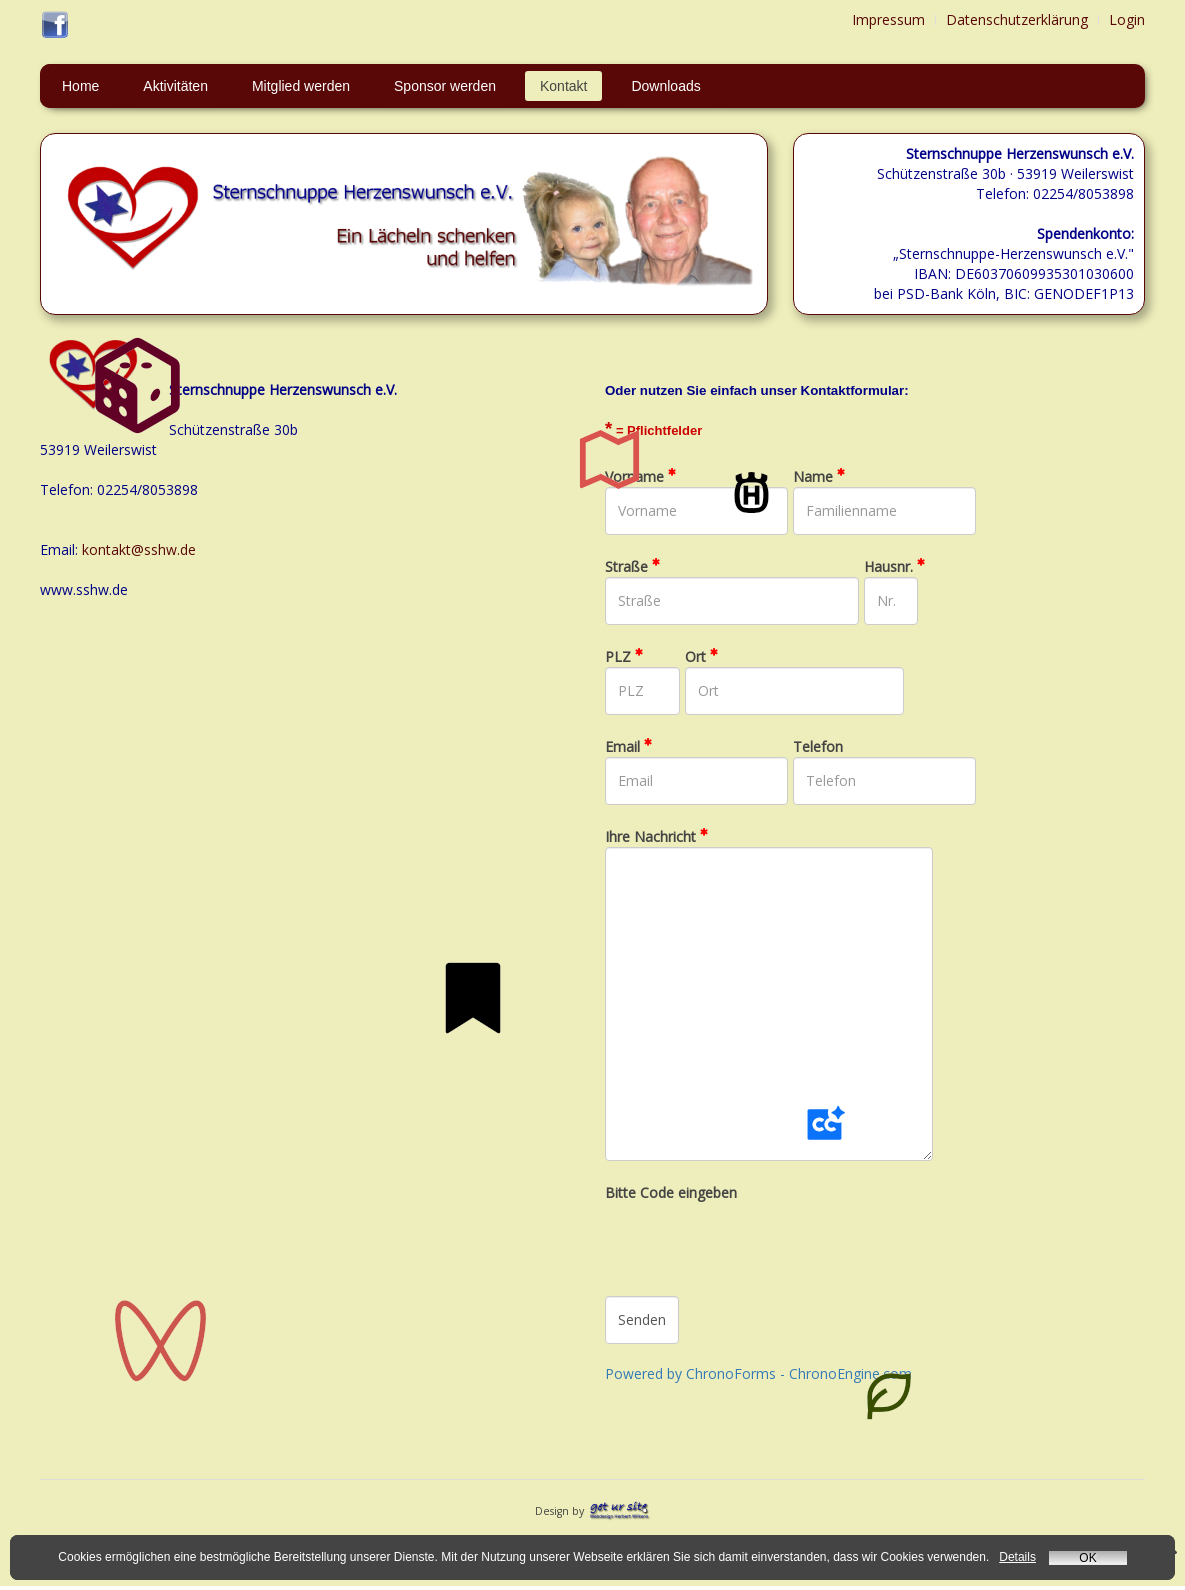 The height and width of the screenshot is (1590, 1185). I want to click on enable AI-generated closed captions, so click(824, 1124).